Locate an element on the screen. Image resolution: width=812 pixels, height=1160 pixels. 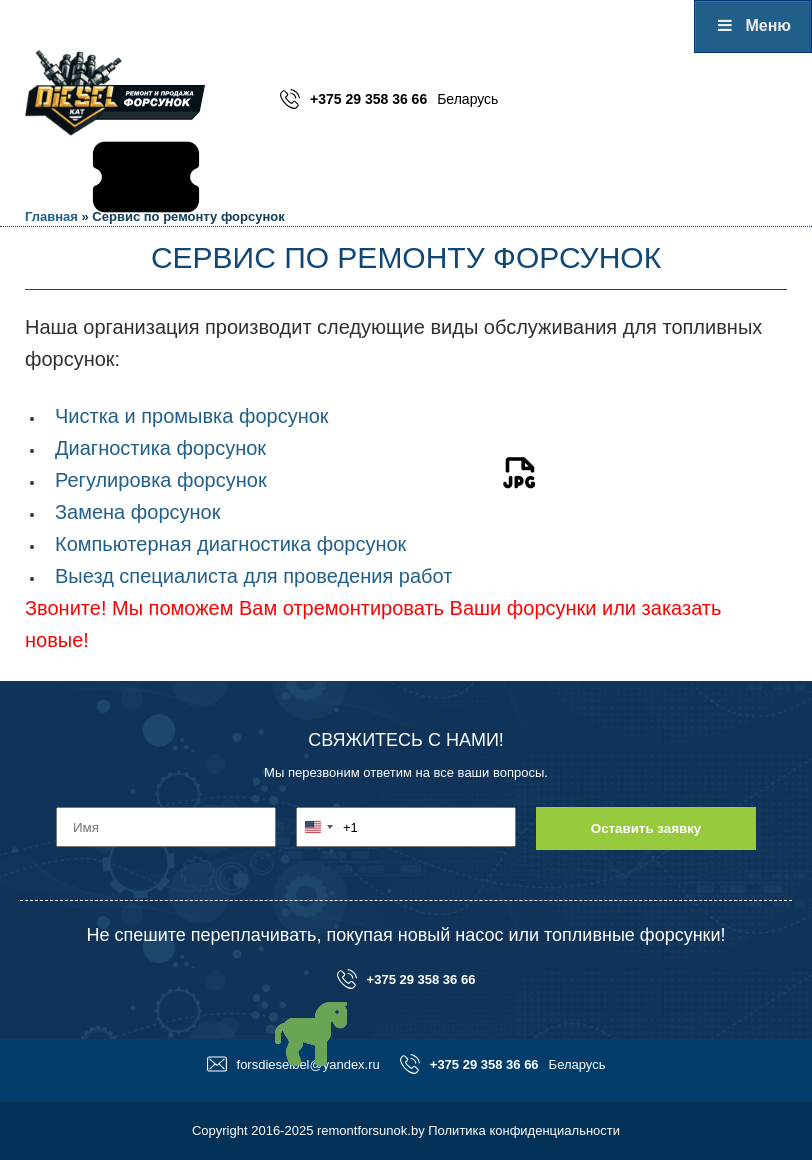
view or open a JPG image file is located at coordinates (520, 474).